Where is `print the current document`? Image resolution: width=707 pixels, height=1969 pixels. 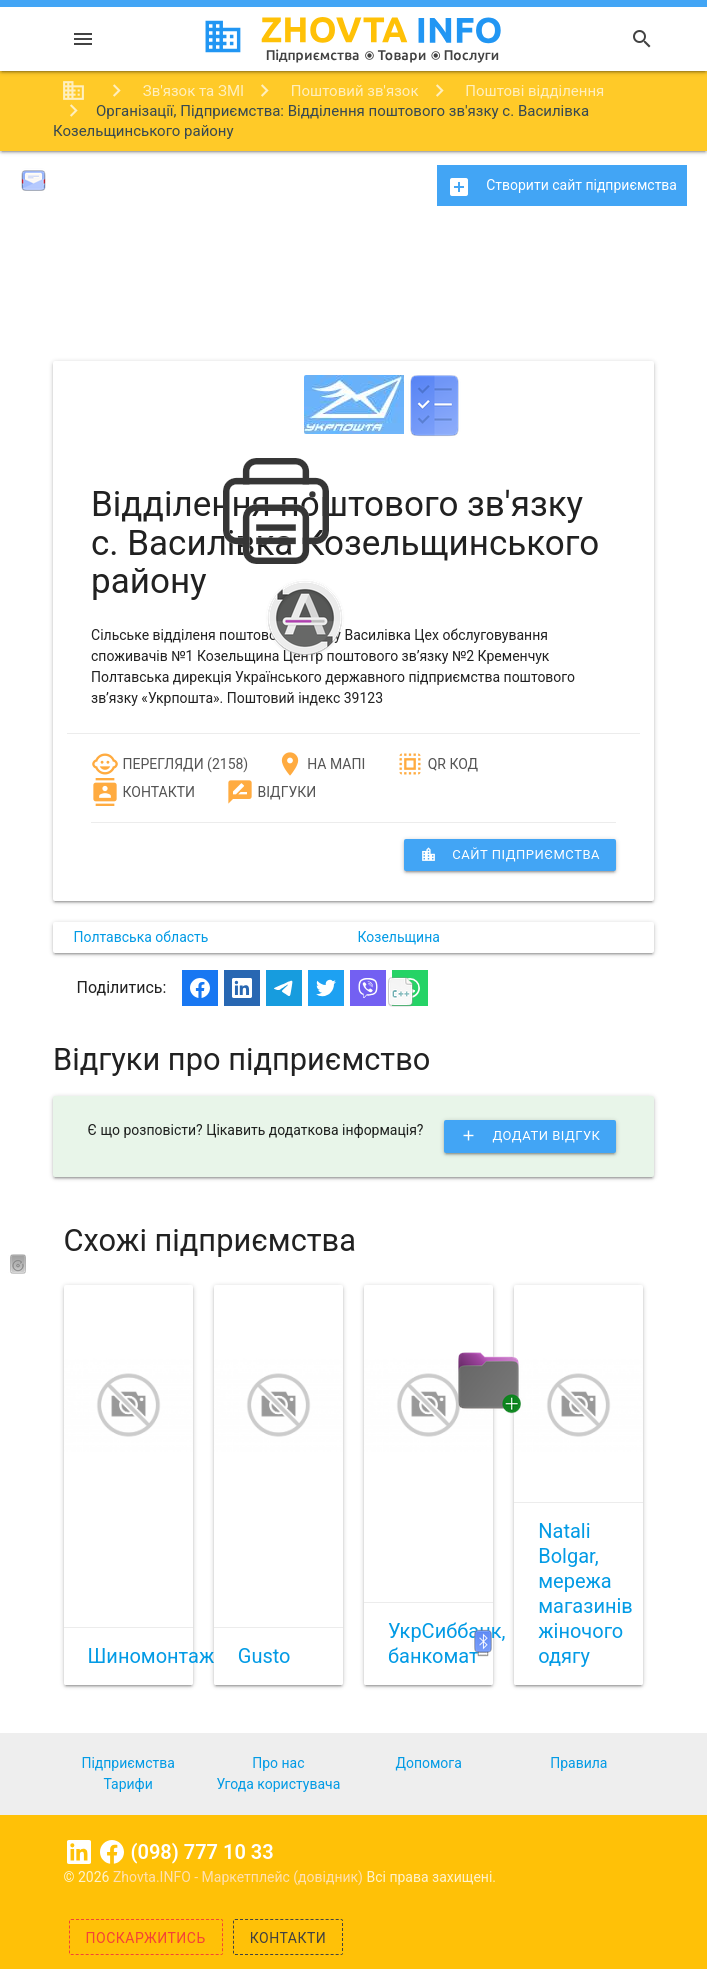
print the current document is located at coordinates (276, 511).